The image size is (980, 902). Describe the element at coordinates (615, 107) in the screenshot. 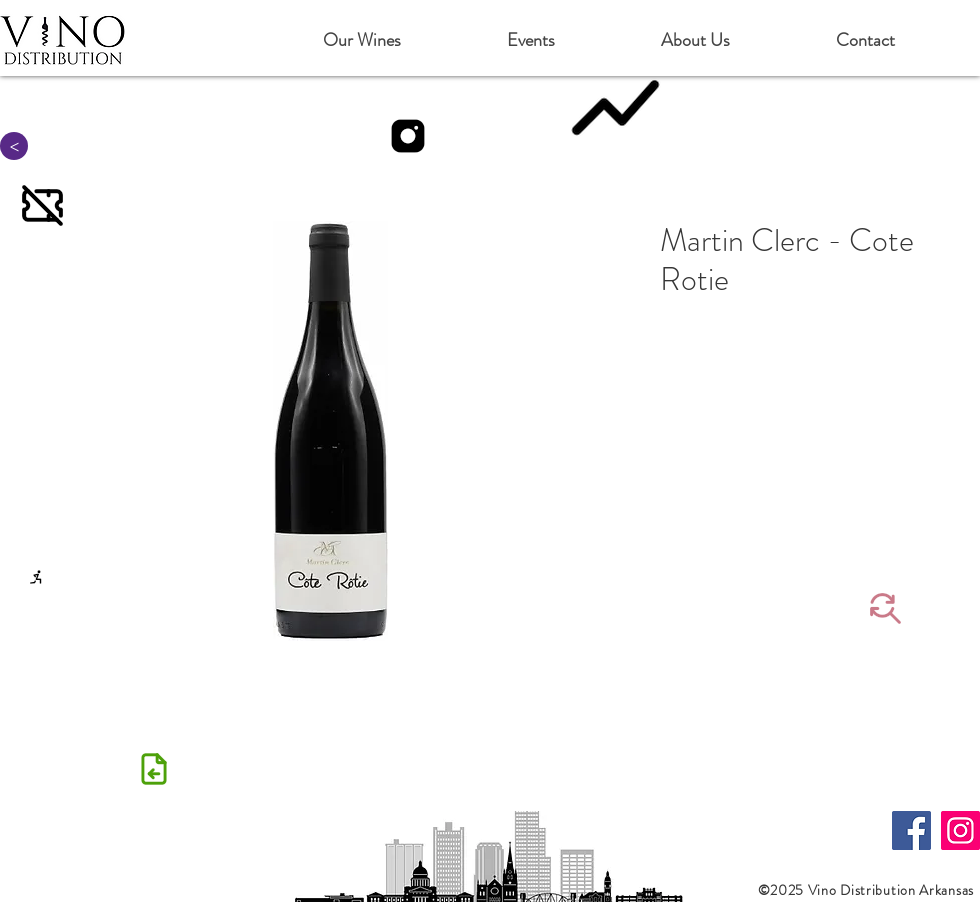

I see `view analytics or statistics` at that location.